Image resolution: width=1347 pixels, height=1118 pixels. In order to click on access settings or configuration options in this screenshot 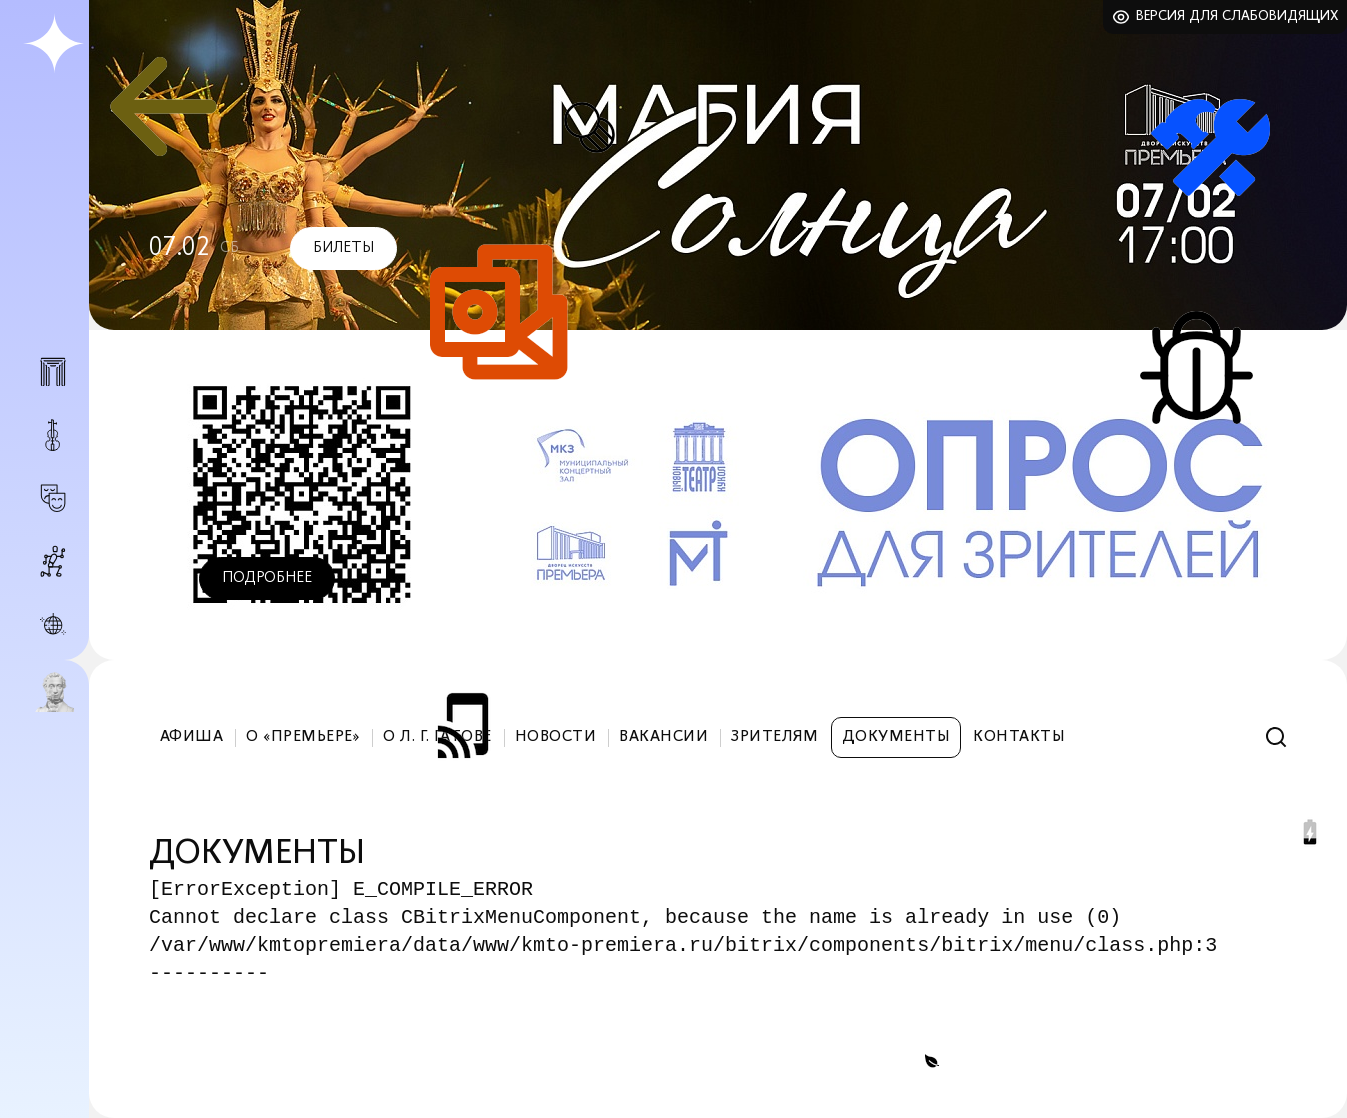, I will do `click(1210, 147)`.